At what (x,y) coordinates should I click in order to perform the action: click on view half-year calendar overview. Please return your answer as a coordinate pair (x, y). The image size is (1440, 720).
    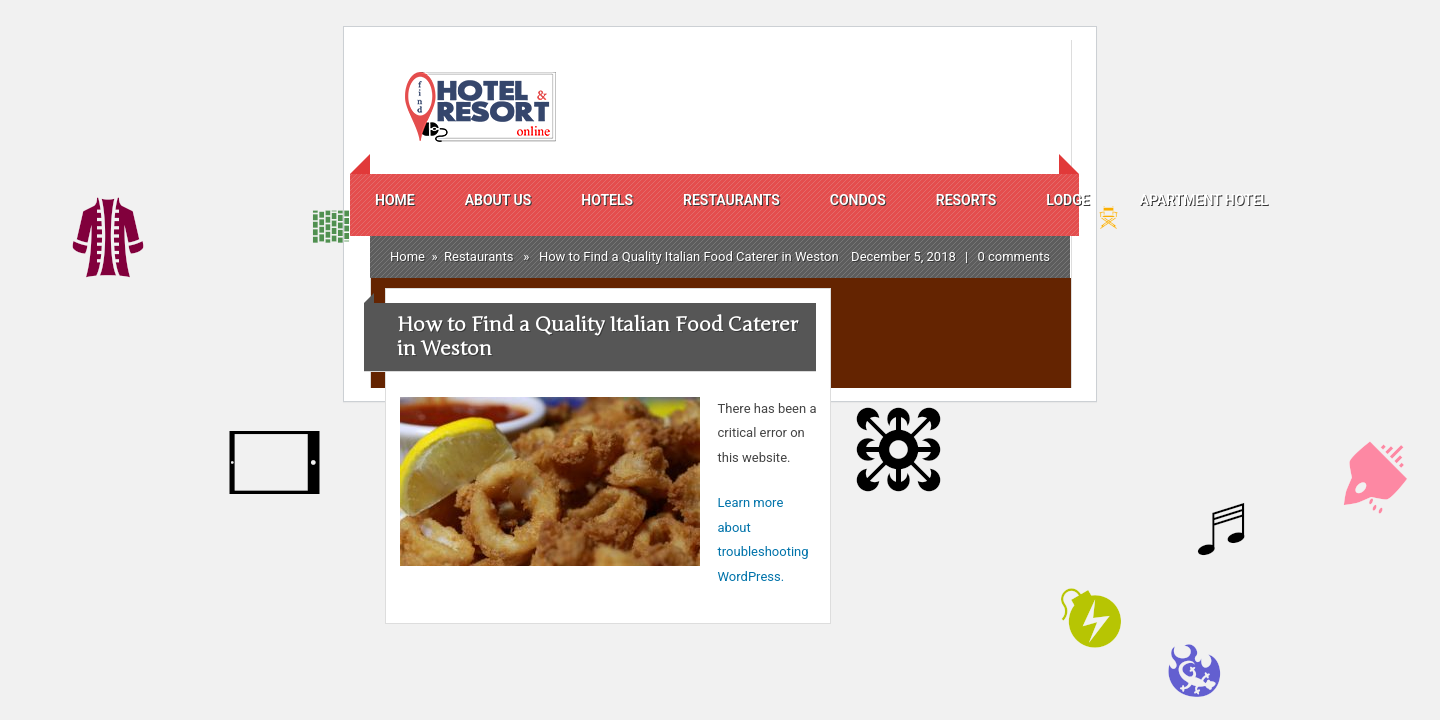
    Looking at the image, I should click on (331, 226).